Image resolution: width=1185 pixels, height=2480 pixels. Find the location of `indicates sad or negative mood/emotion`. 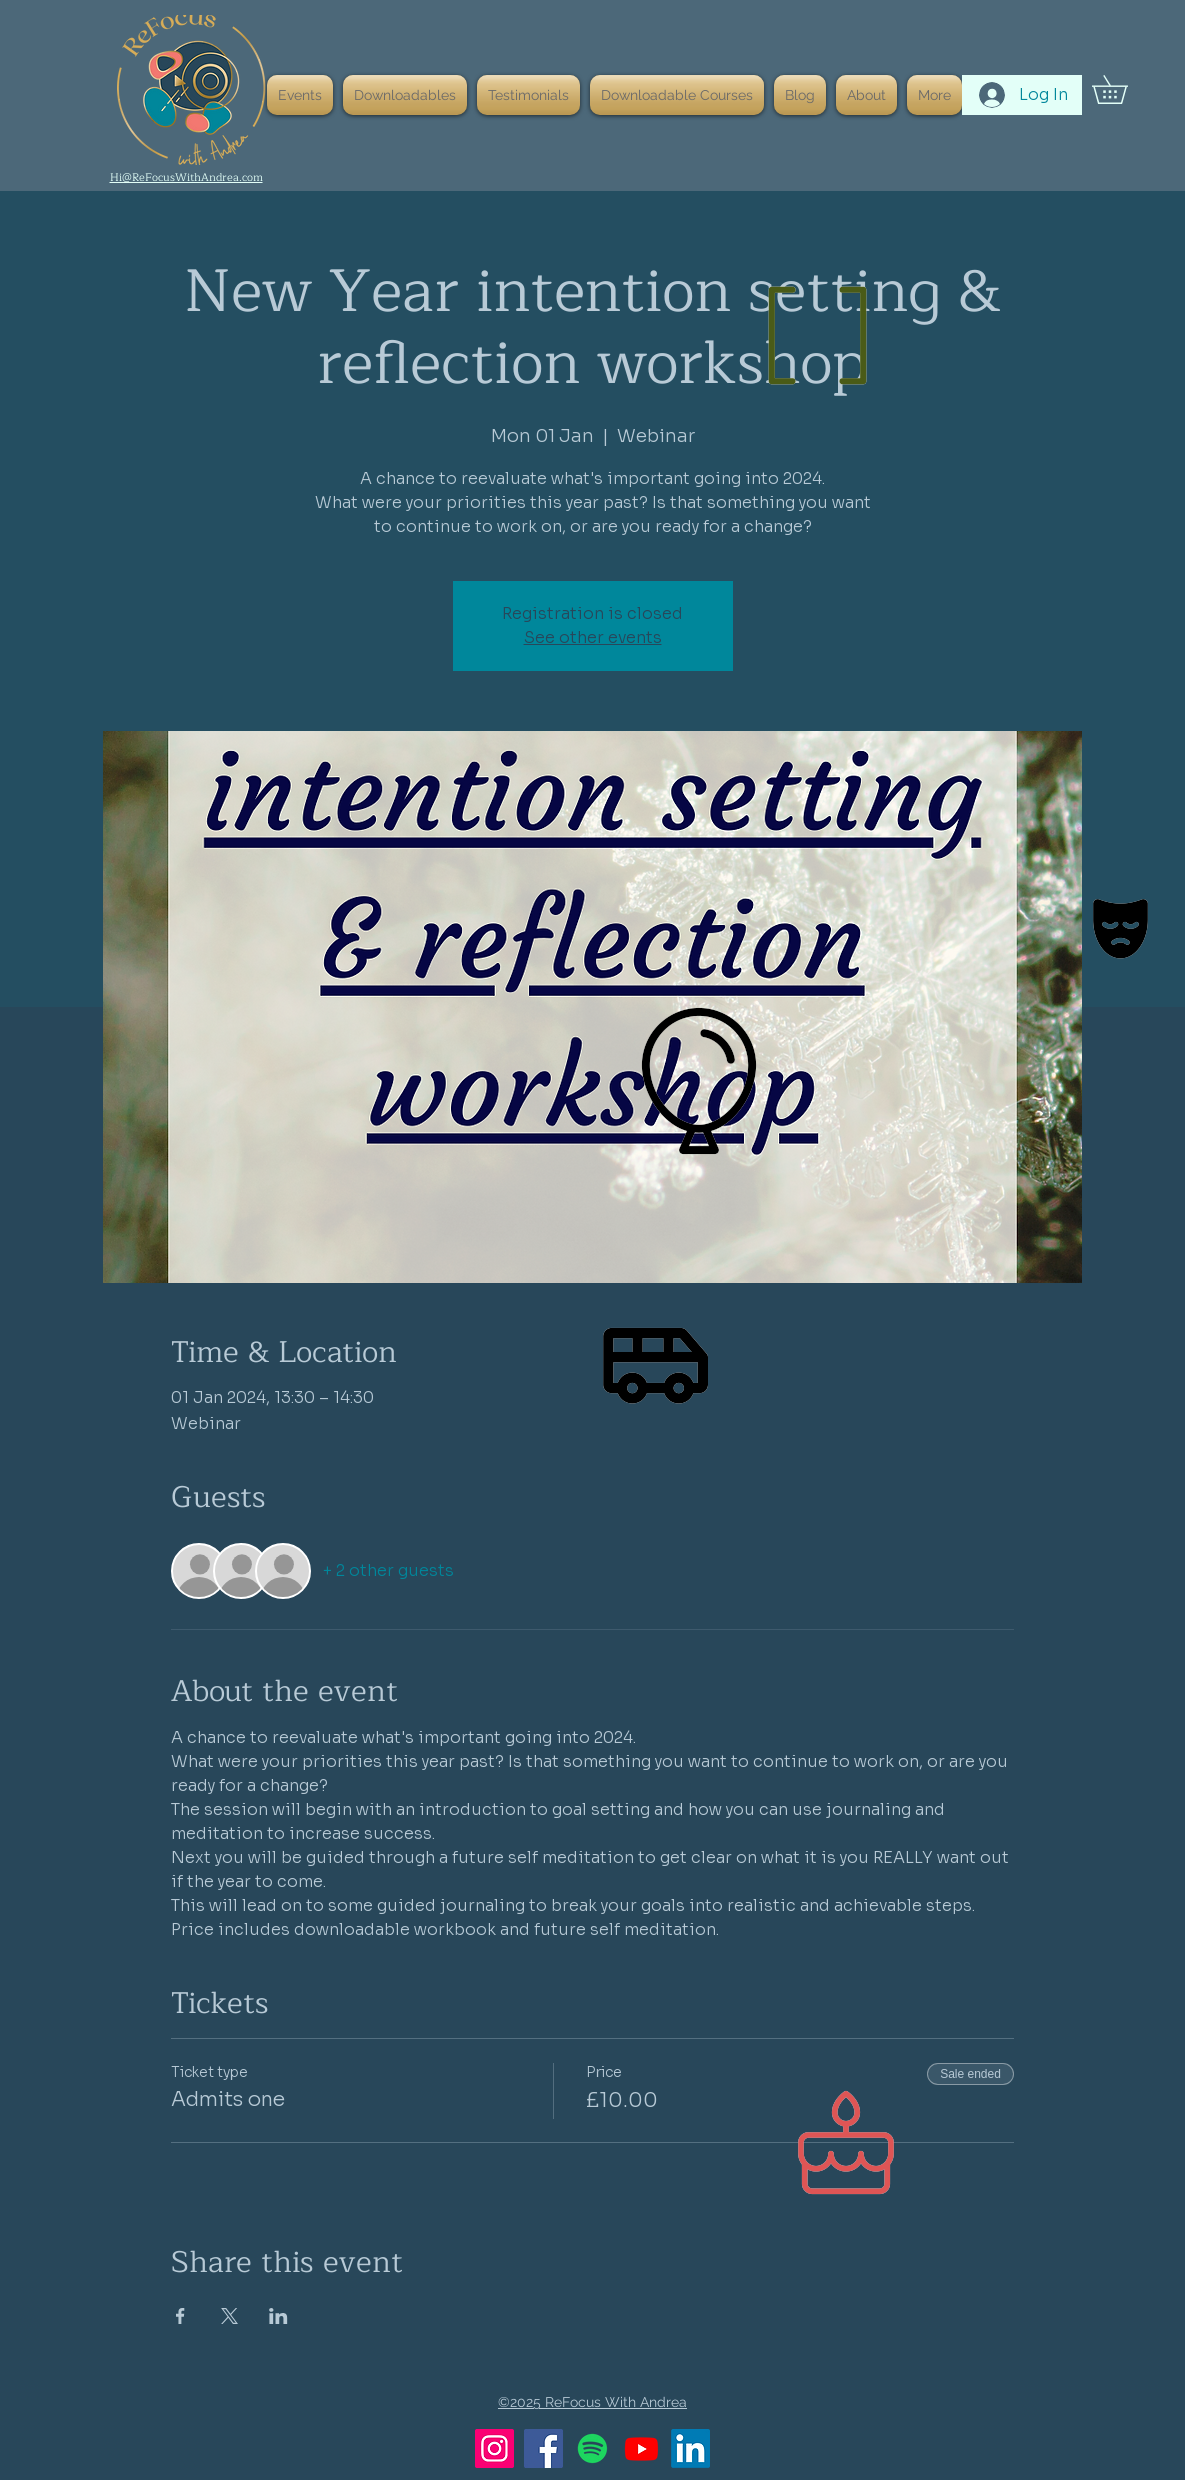

indicates sad or negative mood/emotion is located at coordinates (1120, 926).